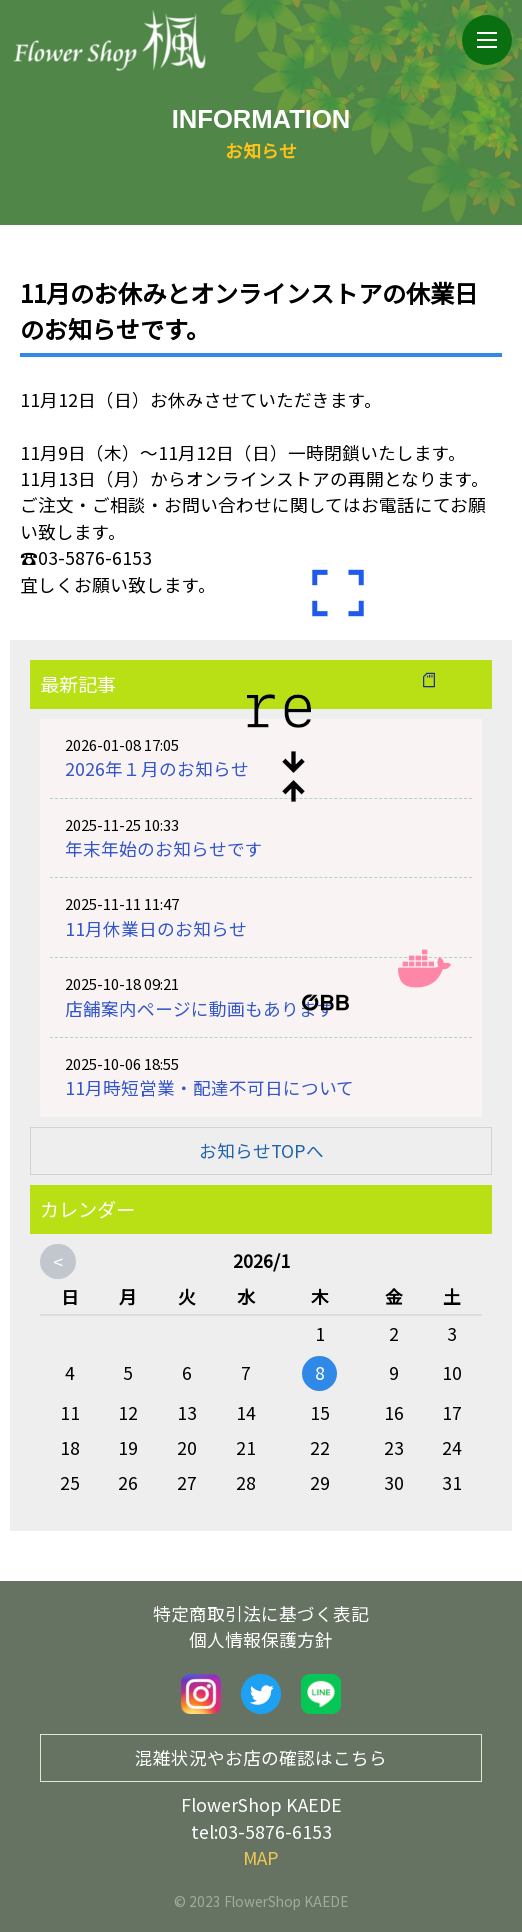 The width and height of the screenshot is (522, 1932). Describe the element at coordinates (293, 776) in the screenshot. I see `collapse content vertically` at that location.